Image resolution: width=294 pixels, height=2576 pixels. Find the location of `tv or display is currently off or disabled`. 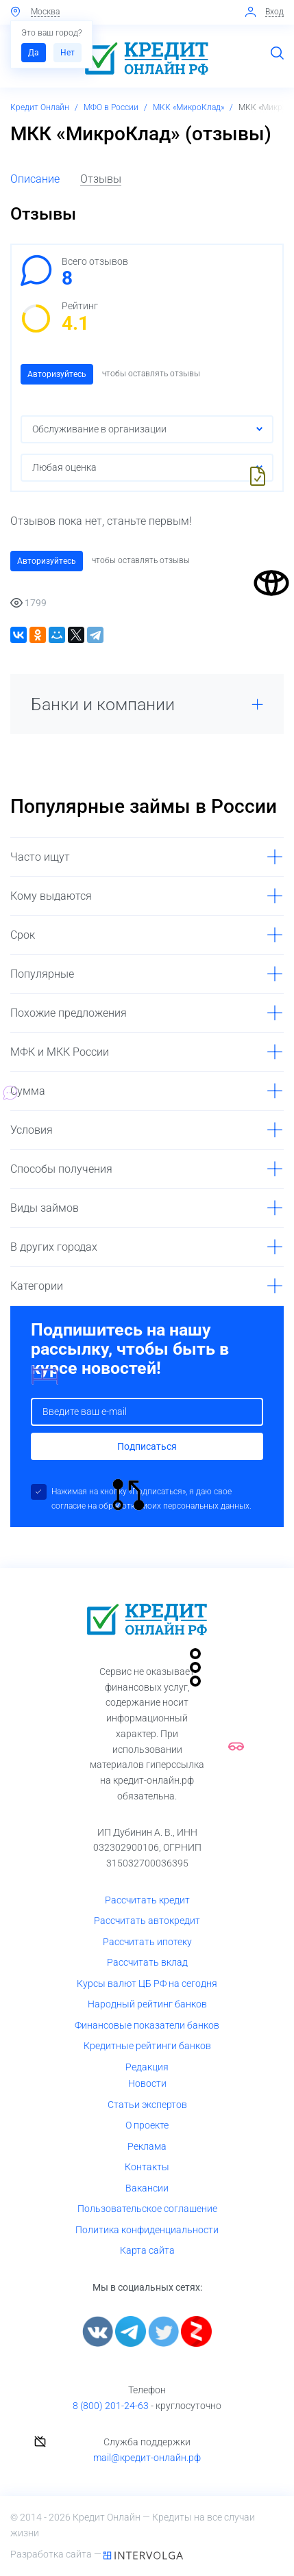

tv or display is currently off or disabled is located at coordinates (40, 2441).